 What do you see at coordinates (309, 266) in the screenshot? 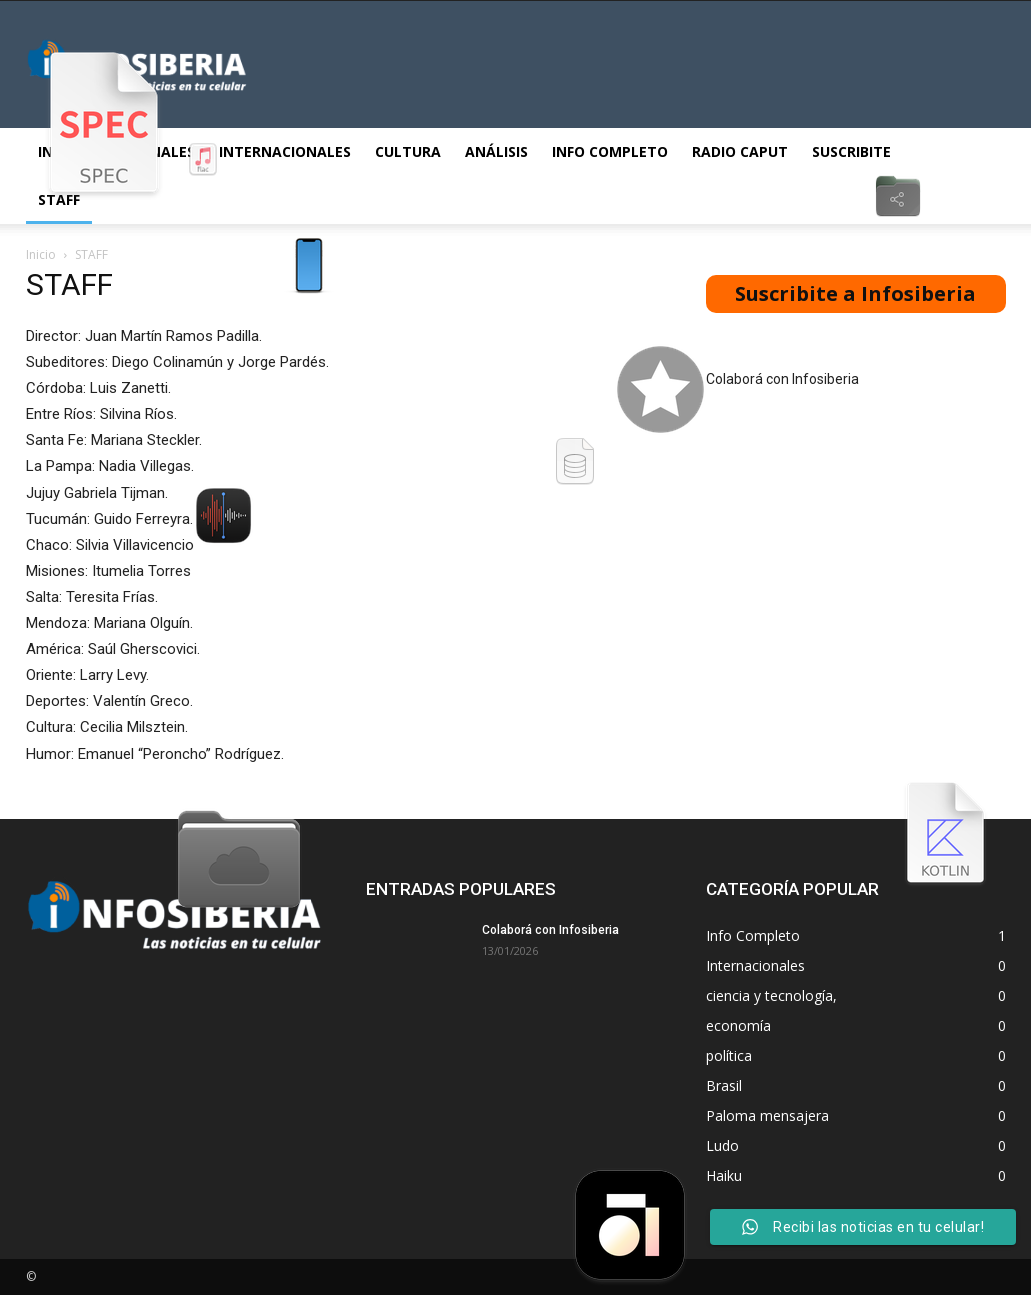
I see `iPhone 11 device icon` at bounding box center [309, 266].